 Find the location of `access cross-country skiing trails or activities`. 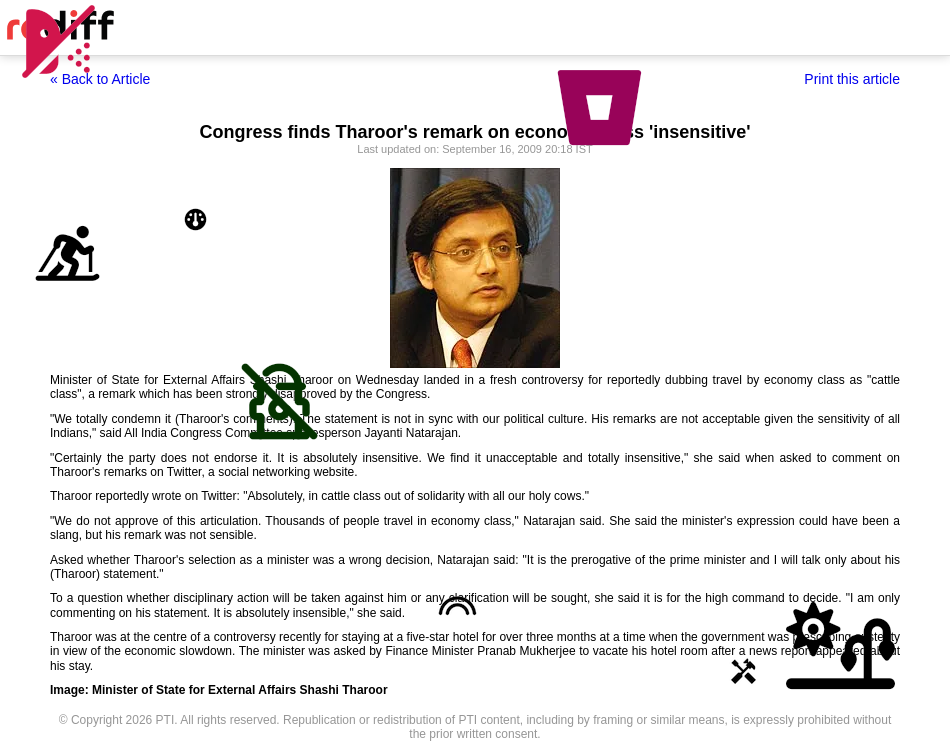

access cross-country skiing trails or activities is located at coordinates (67, 252).